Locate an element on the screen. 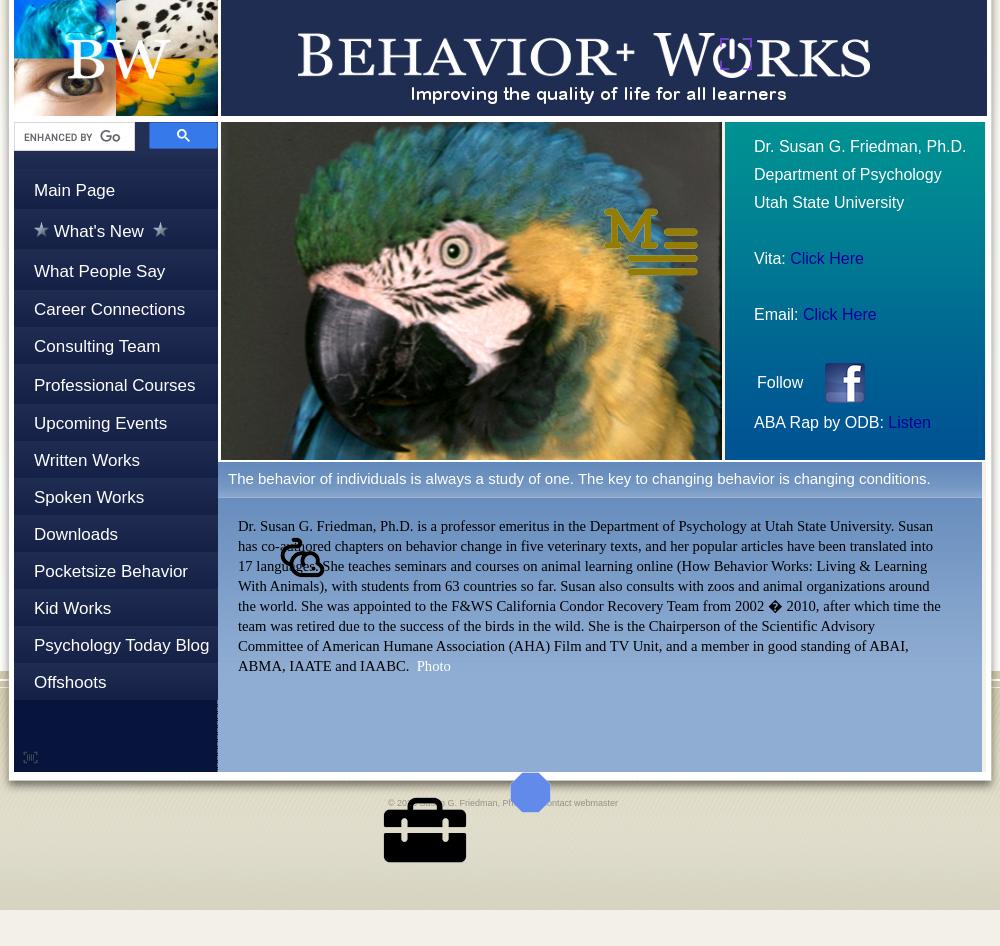 This screenshot has height=946, width=1000. scan a barcode is located at coordinates (30, 757).